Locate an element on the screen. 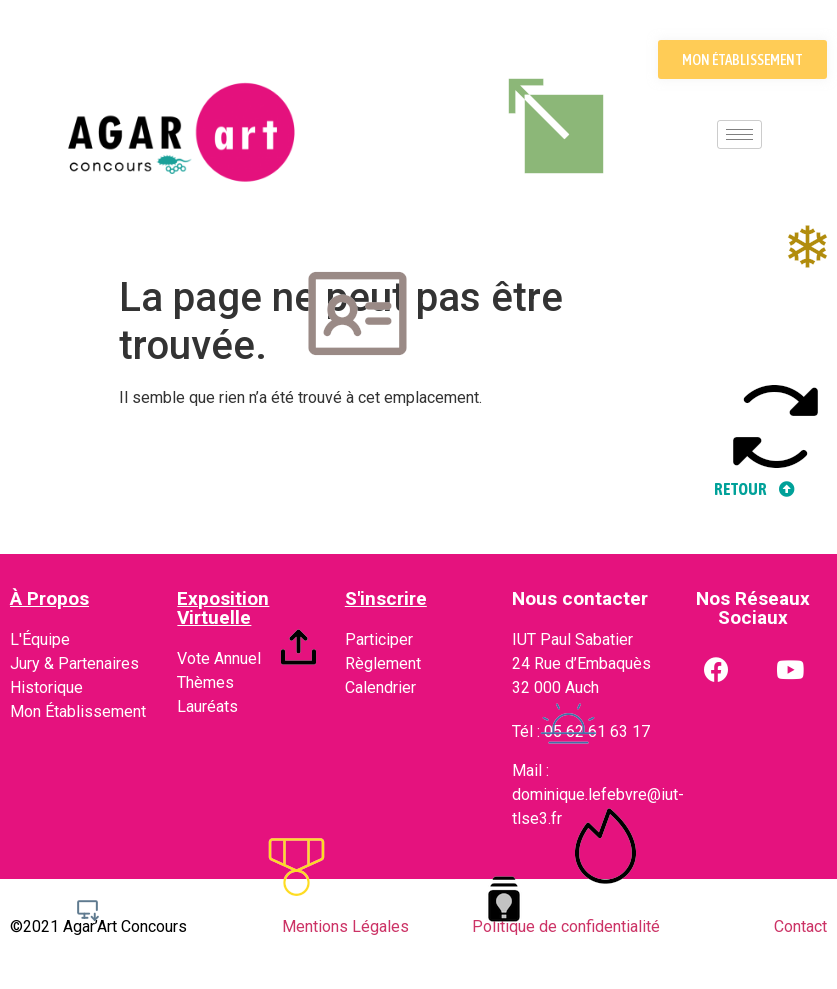 The width and height of the screenshot is (837, 989). upload a file or document is located at coordinates (298, 648).